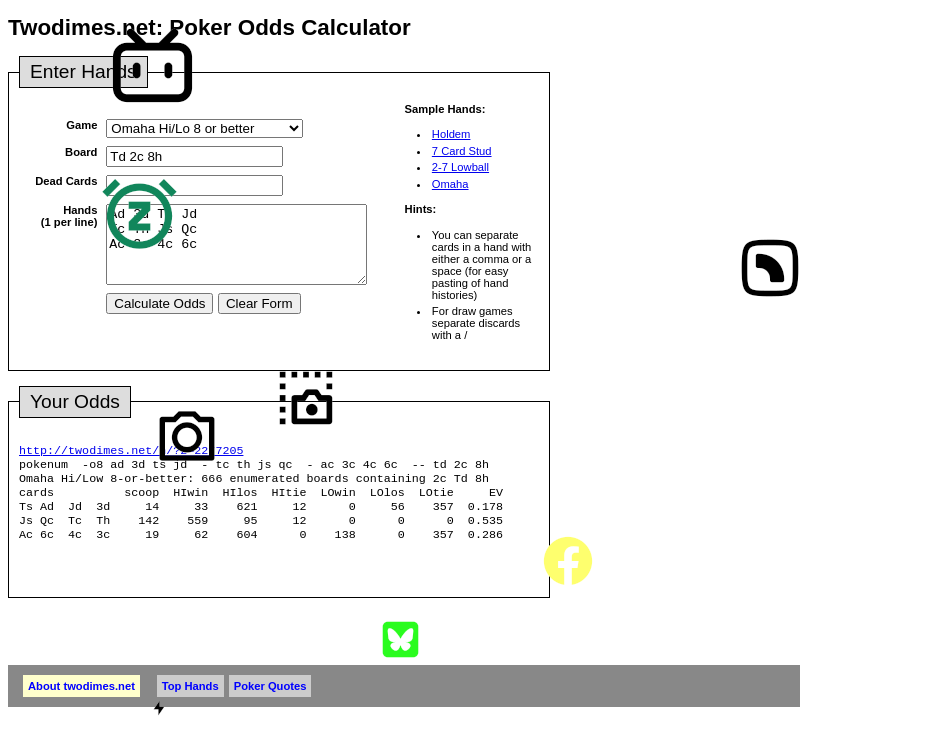  What do you see at coordinates (152, 66) in the screenshot?
I see `open Bilibili app` at bounding box center [152, 66].